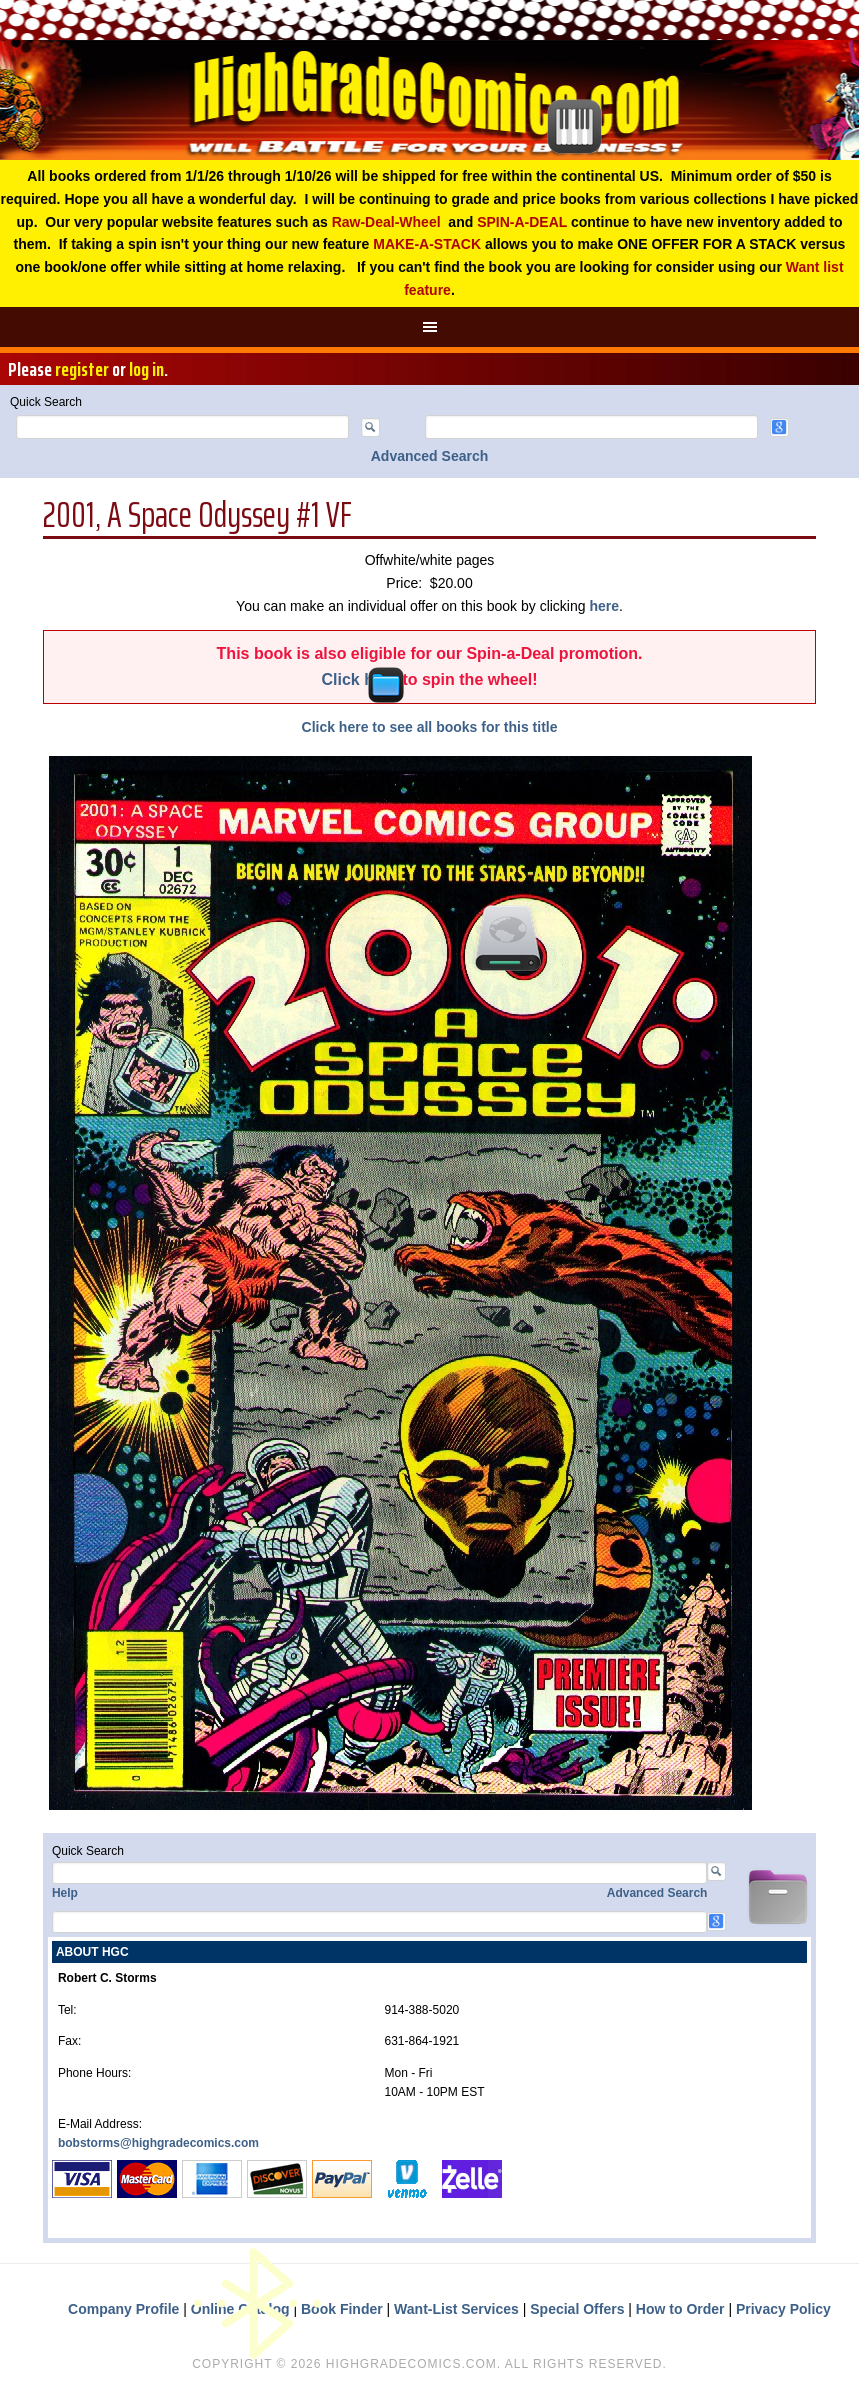 Image resolution: width=859 pixels, height=2395 pixels. Describe the element at coordinates (257, 2303) in the screenshot. I see `bluetooth is enabled and active` at that location.